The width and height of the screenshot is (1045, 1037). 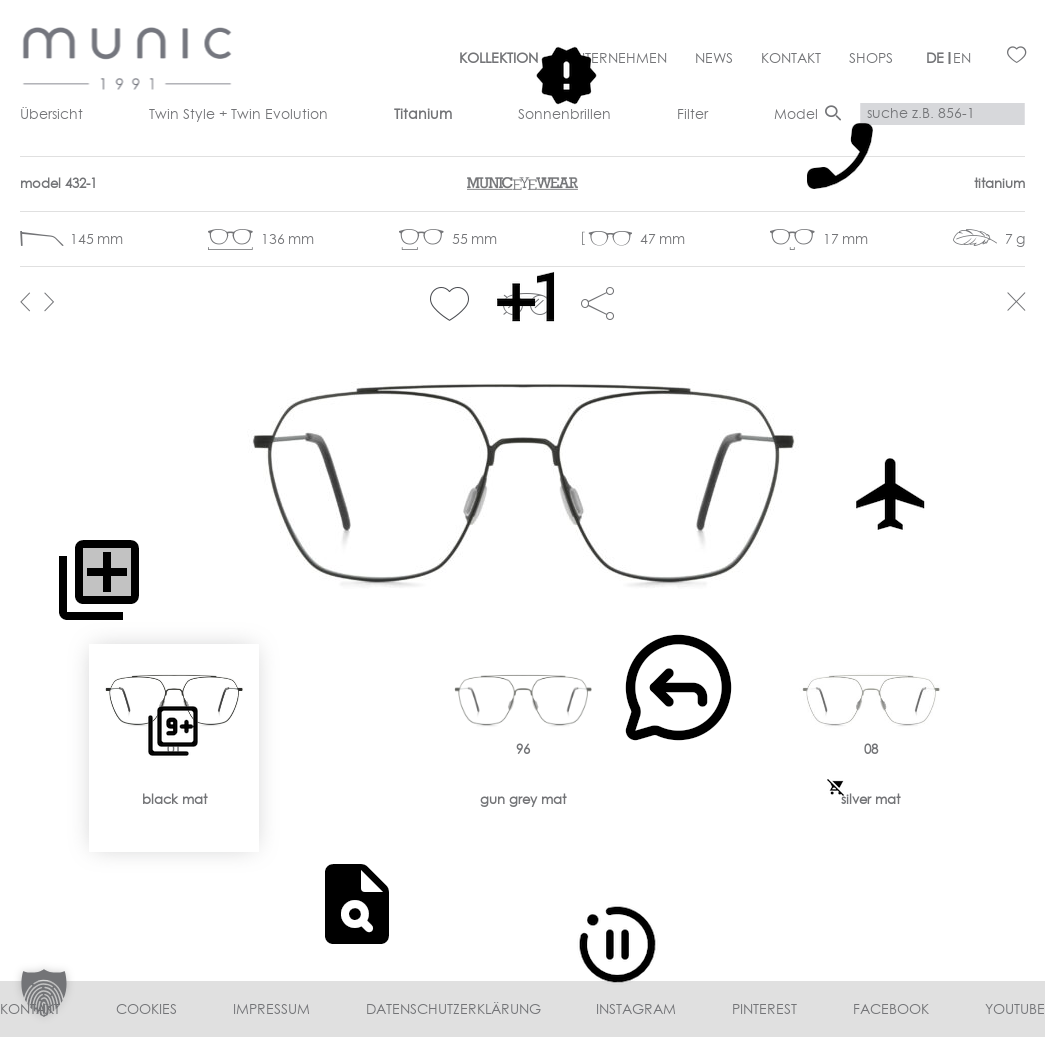 What do you see at coordinates (566, 75) in the screenshot?
I see `indicates new or recently added content` at bounding box center [566, 75].